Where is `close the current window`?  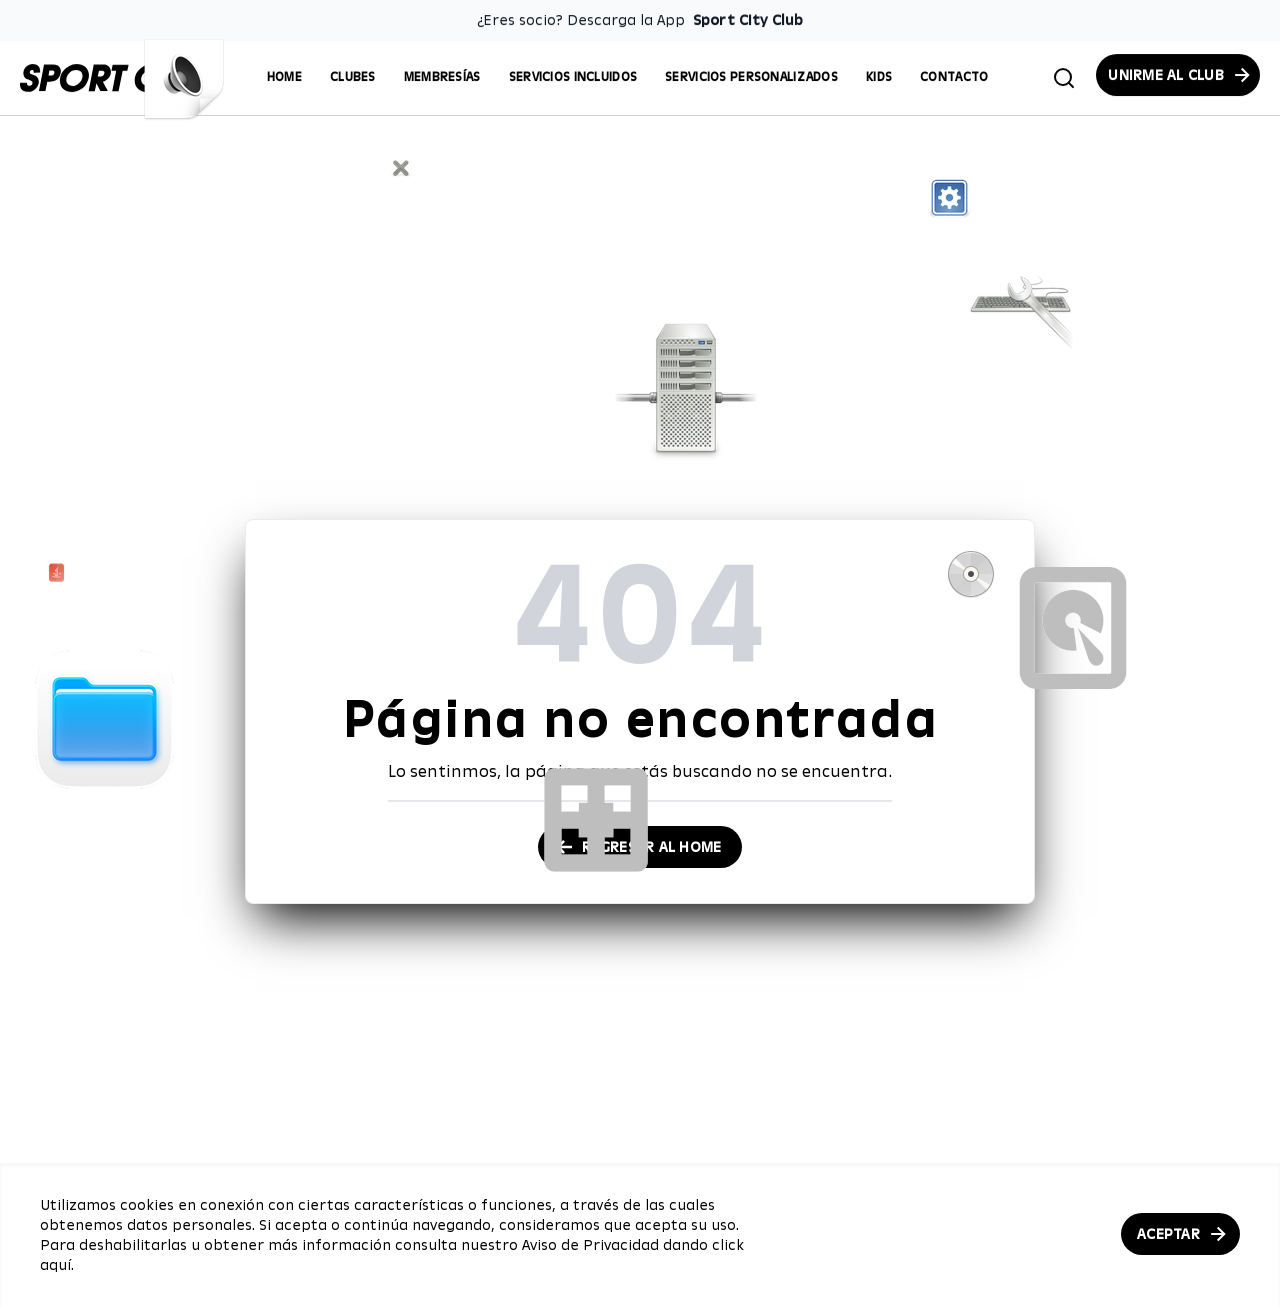
close the current window is located at coordinates (400, 168).